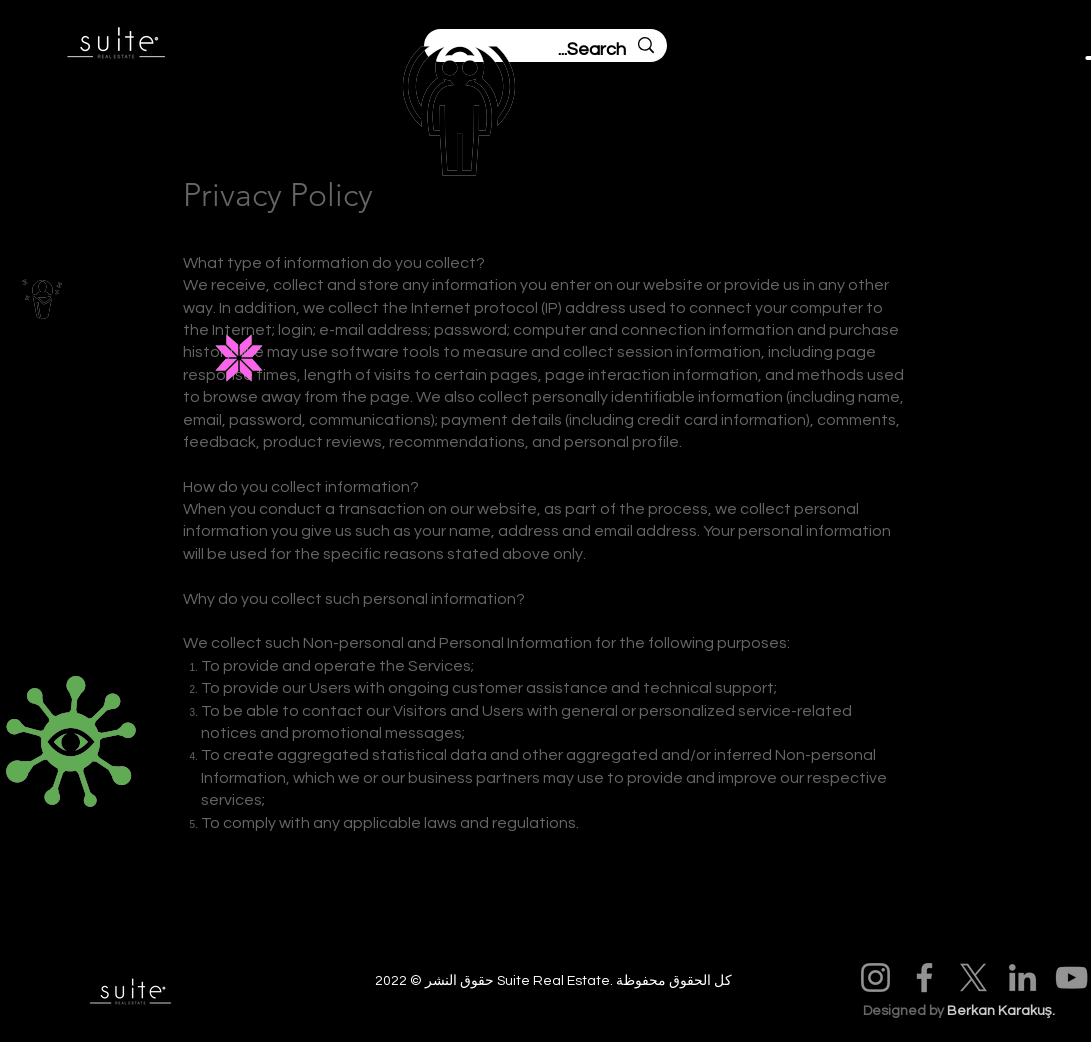 Image resolution: width=1091 pixels, height=1042 pixels. Describe the element at coordinates (239, 358) in the screenshot. I see `decorative tile pattern from azul board game` at that location.